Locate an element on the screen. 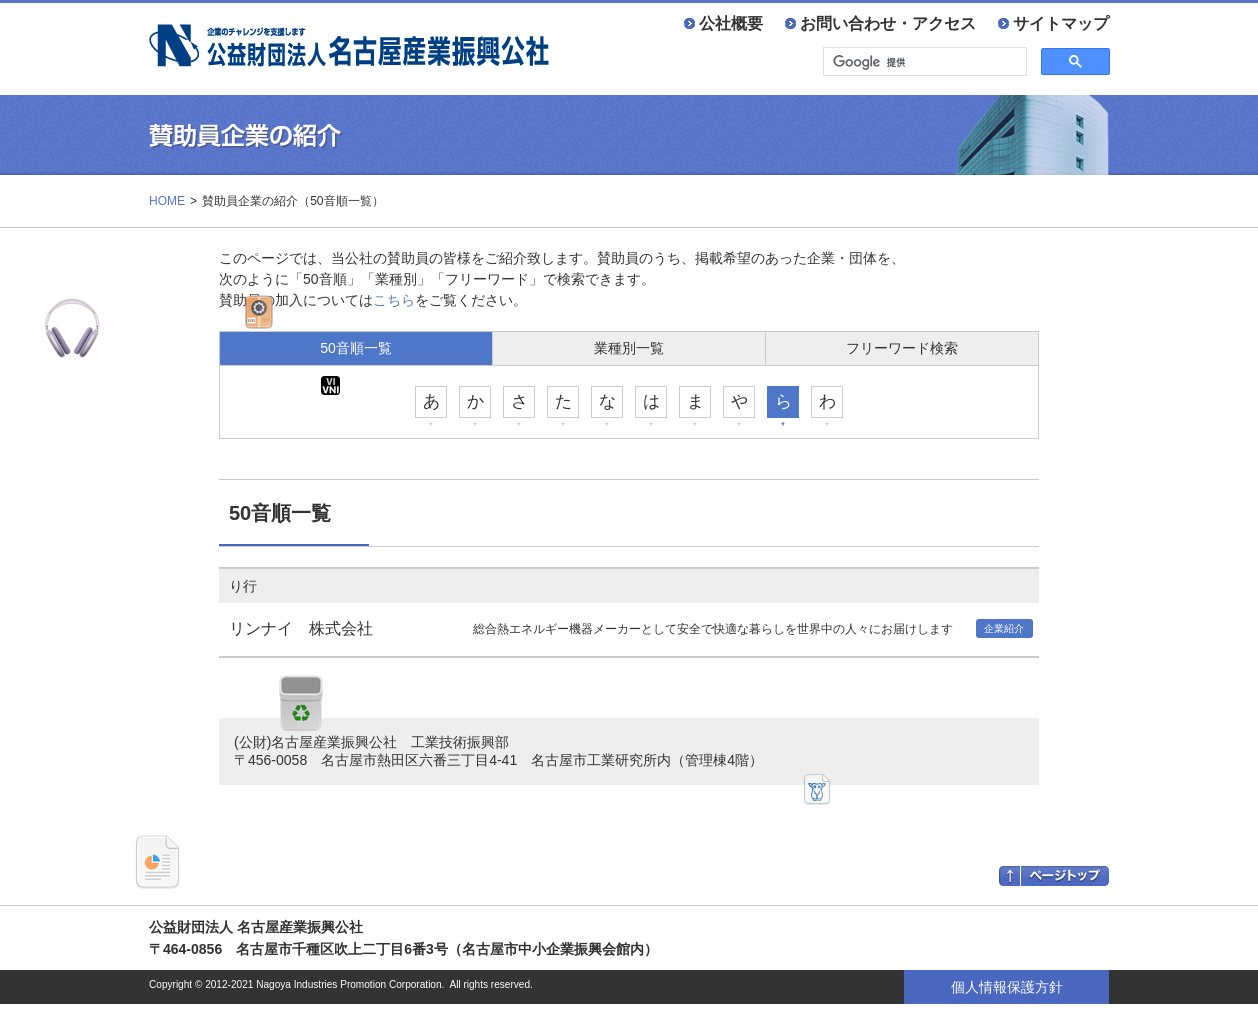 The image size is (1258, 1014). open the trash or recycle bin is located at coordinates (301, 703).